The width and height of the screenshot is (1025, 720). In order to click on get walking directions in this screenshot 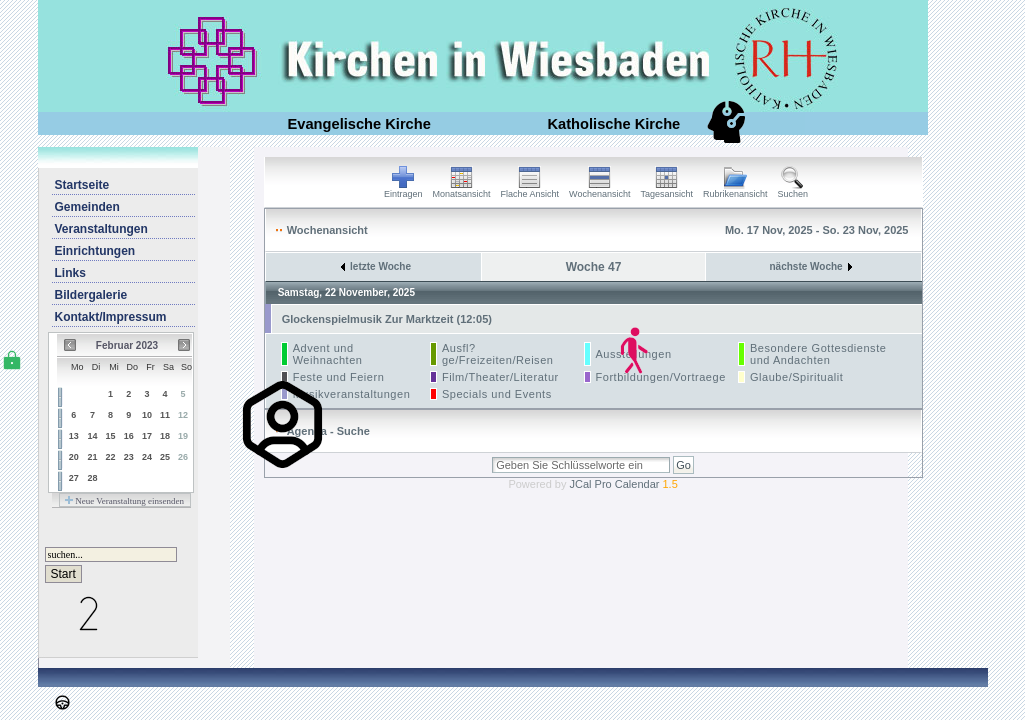, I will do `click(635, 350)`.